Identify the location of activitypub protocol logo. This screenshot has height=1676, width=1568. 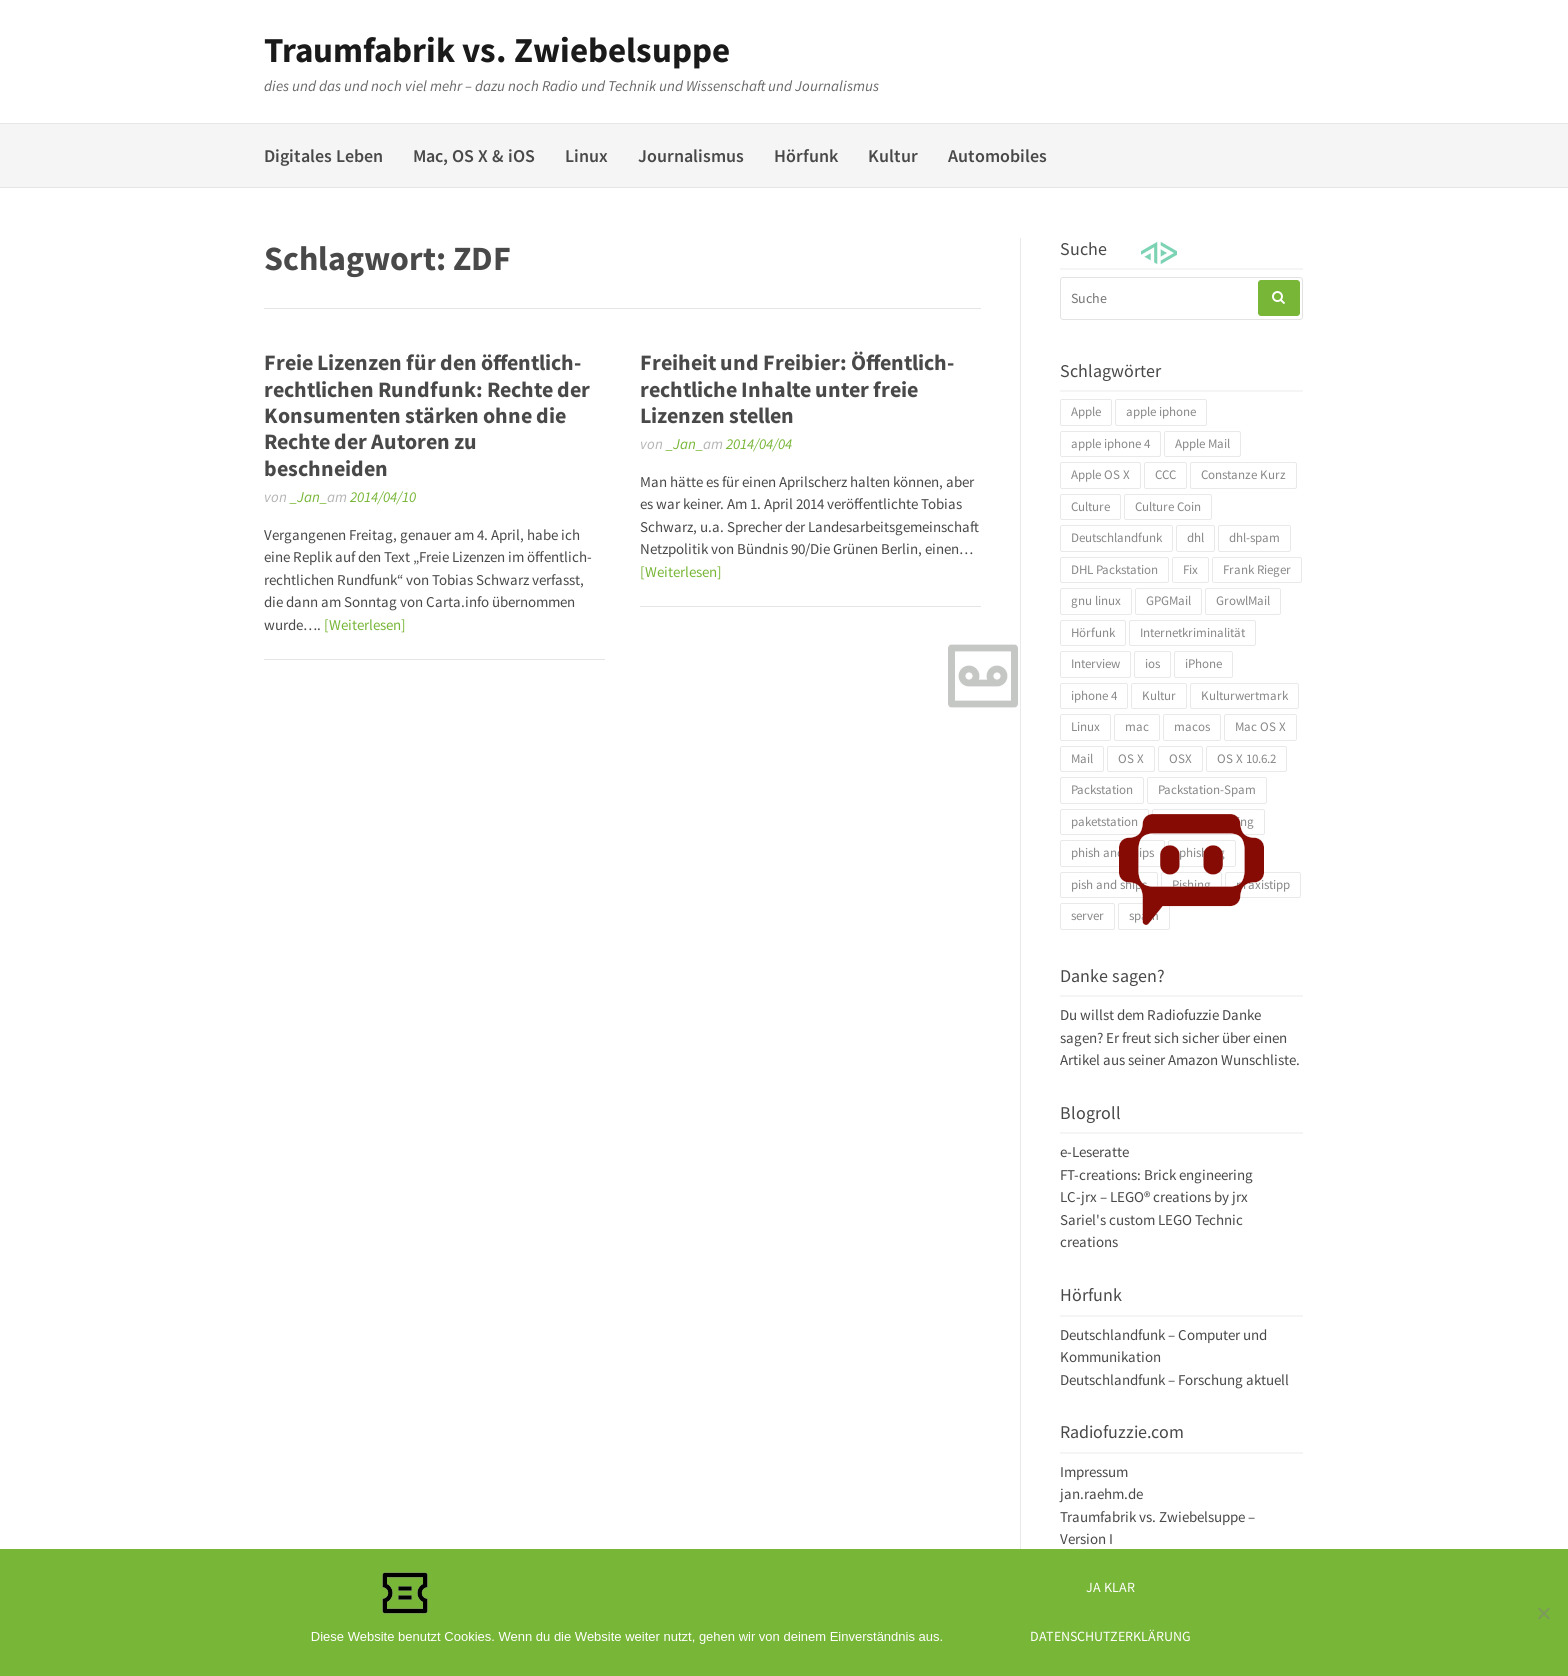
(1159, 253).